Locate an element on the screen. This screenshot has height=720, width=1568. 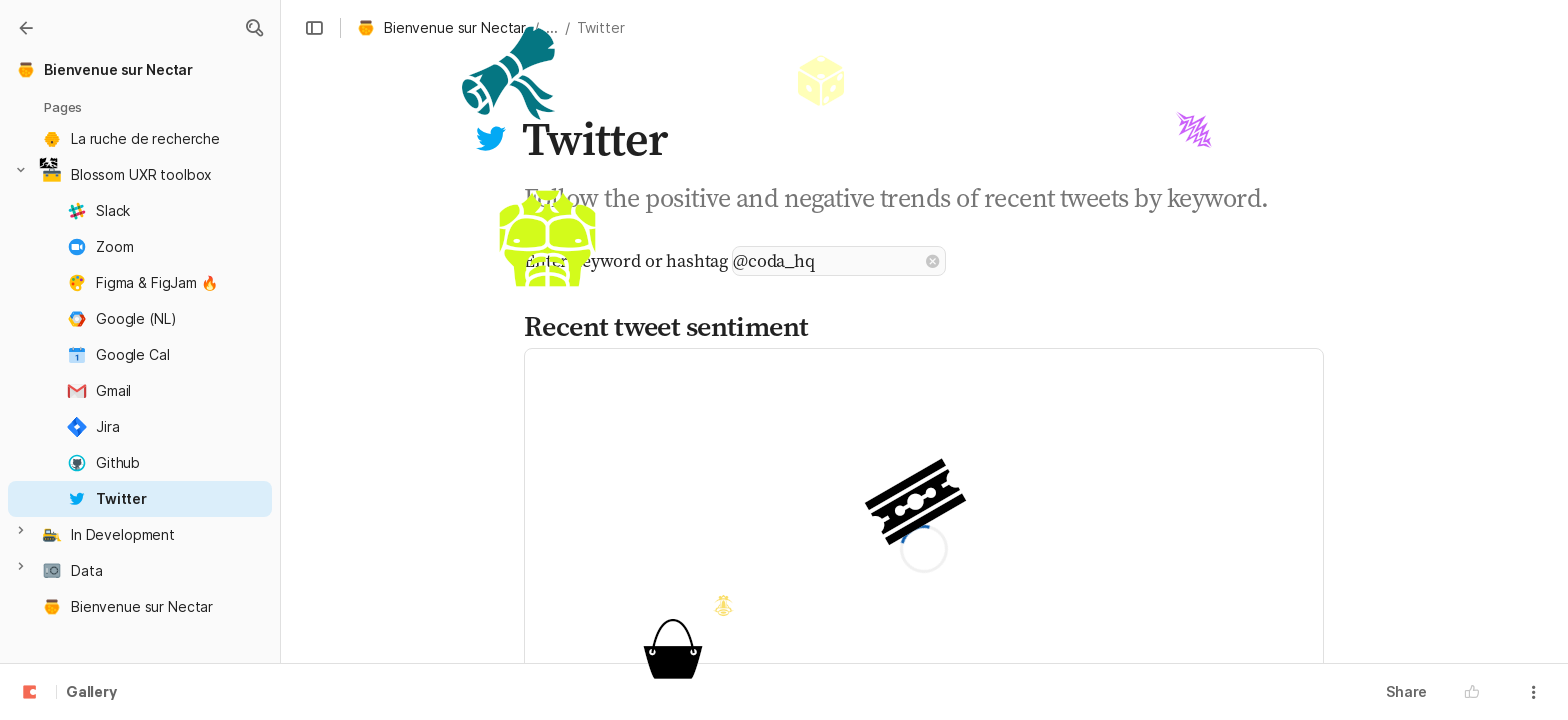
alien invasion or UFO event in game is located at coordinates (723, 605).